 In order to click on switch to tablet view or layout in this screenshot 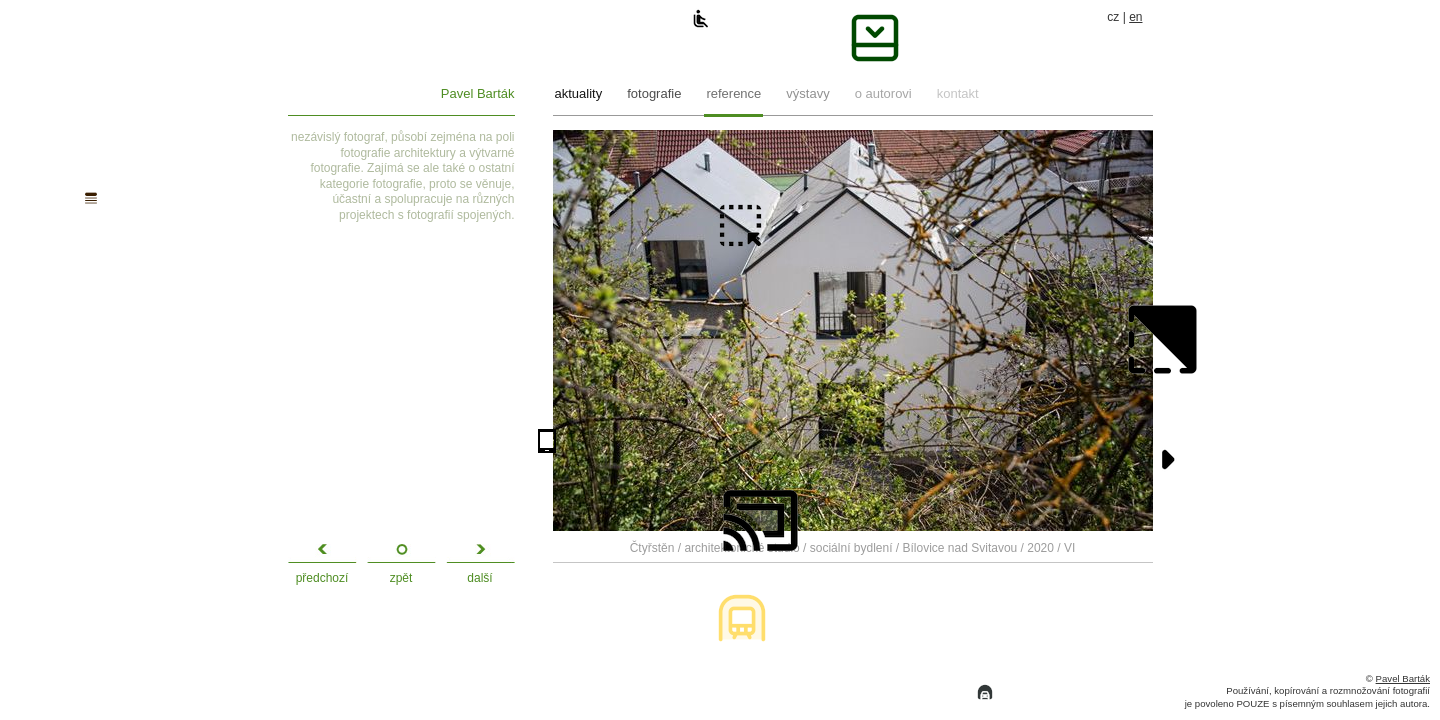, I will do `click(547, 441)`.